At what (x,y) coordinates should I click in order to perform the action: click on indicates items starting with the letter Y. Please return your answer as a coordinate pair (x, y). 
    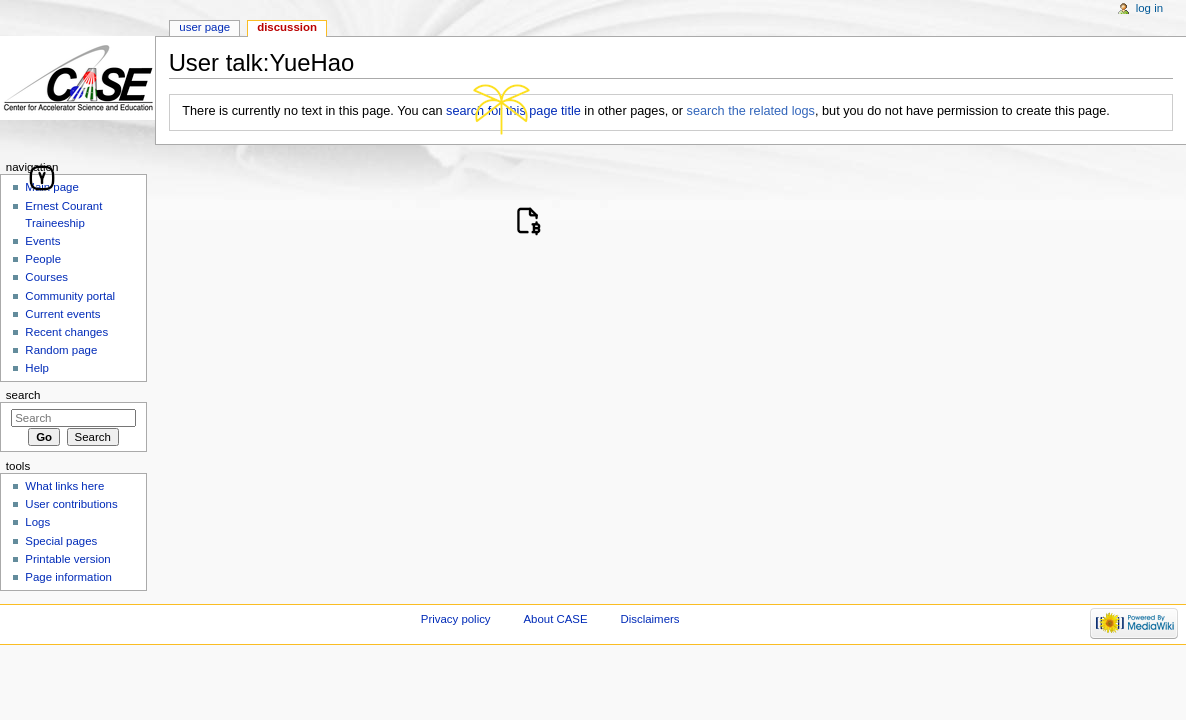
    Looking at the image, I should click on (42, 178).